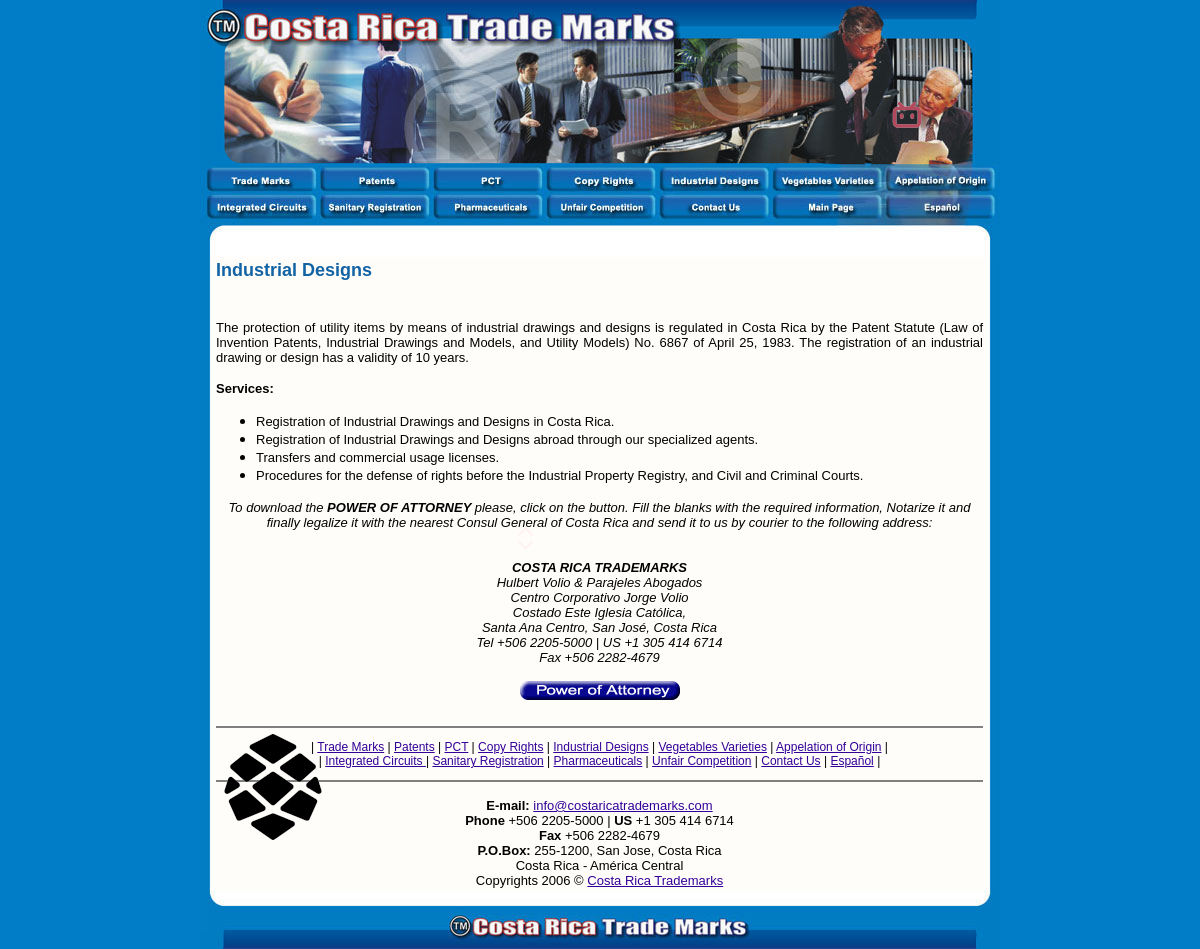  What do you see at coordinates (907, 115) in the screenshot?
I see `open Bilibili app` at bounding box center [907, 115].